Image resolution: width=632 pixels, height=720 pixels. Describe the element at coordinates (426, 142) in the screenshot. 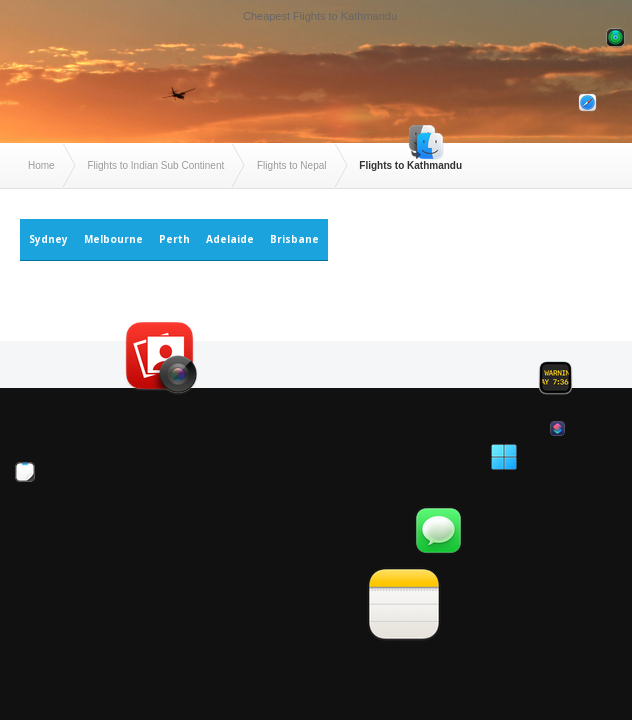

I see `launch migration assistant to transfer data from another mac` at that location.